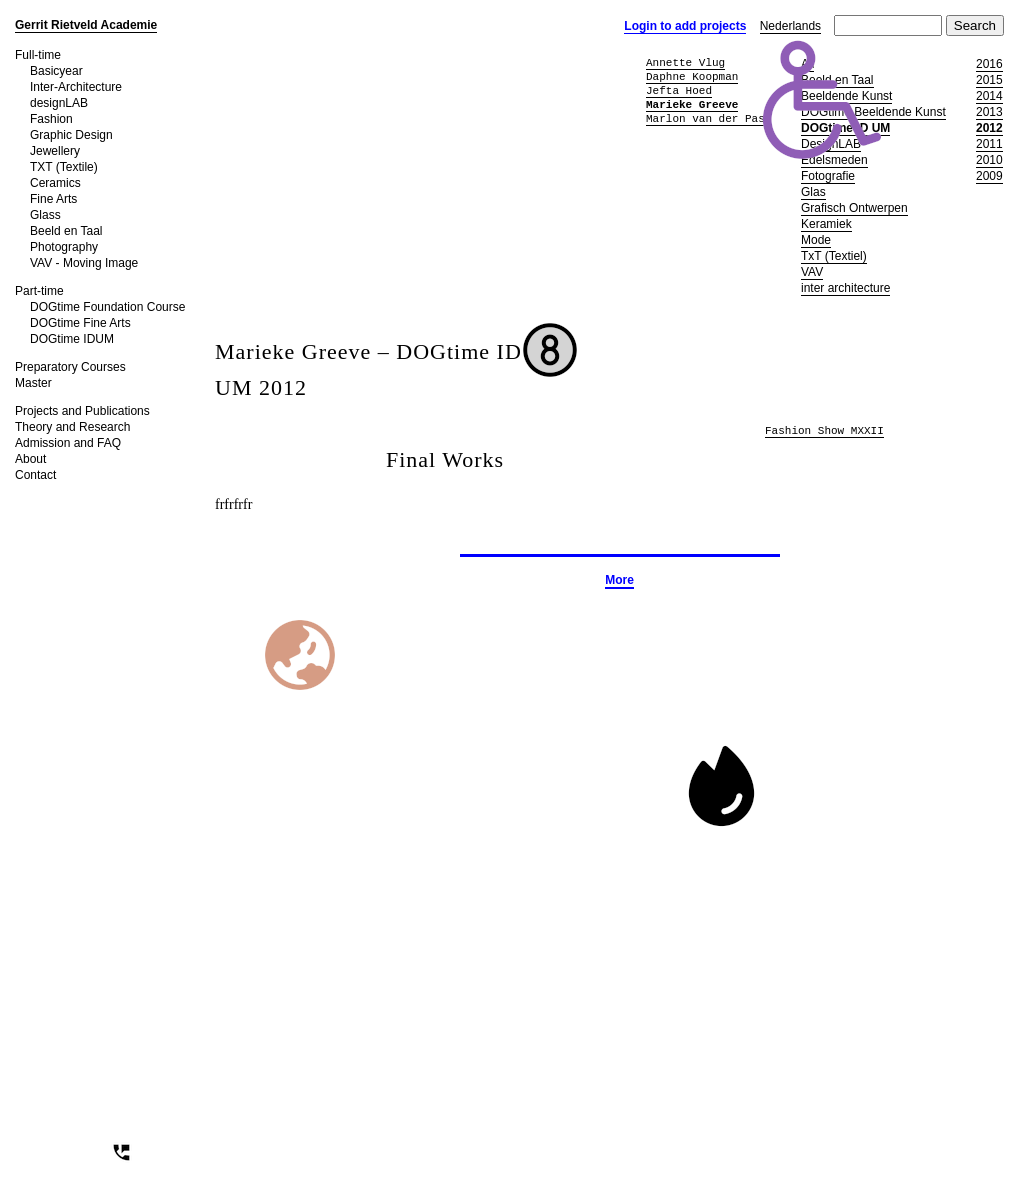 This screenshot has width=1024, height=1203. I want to click on indicates item number eight in a list or sequence, so click(550, 350).